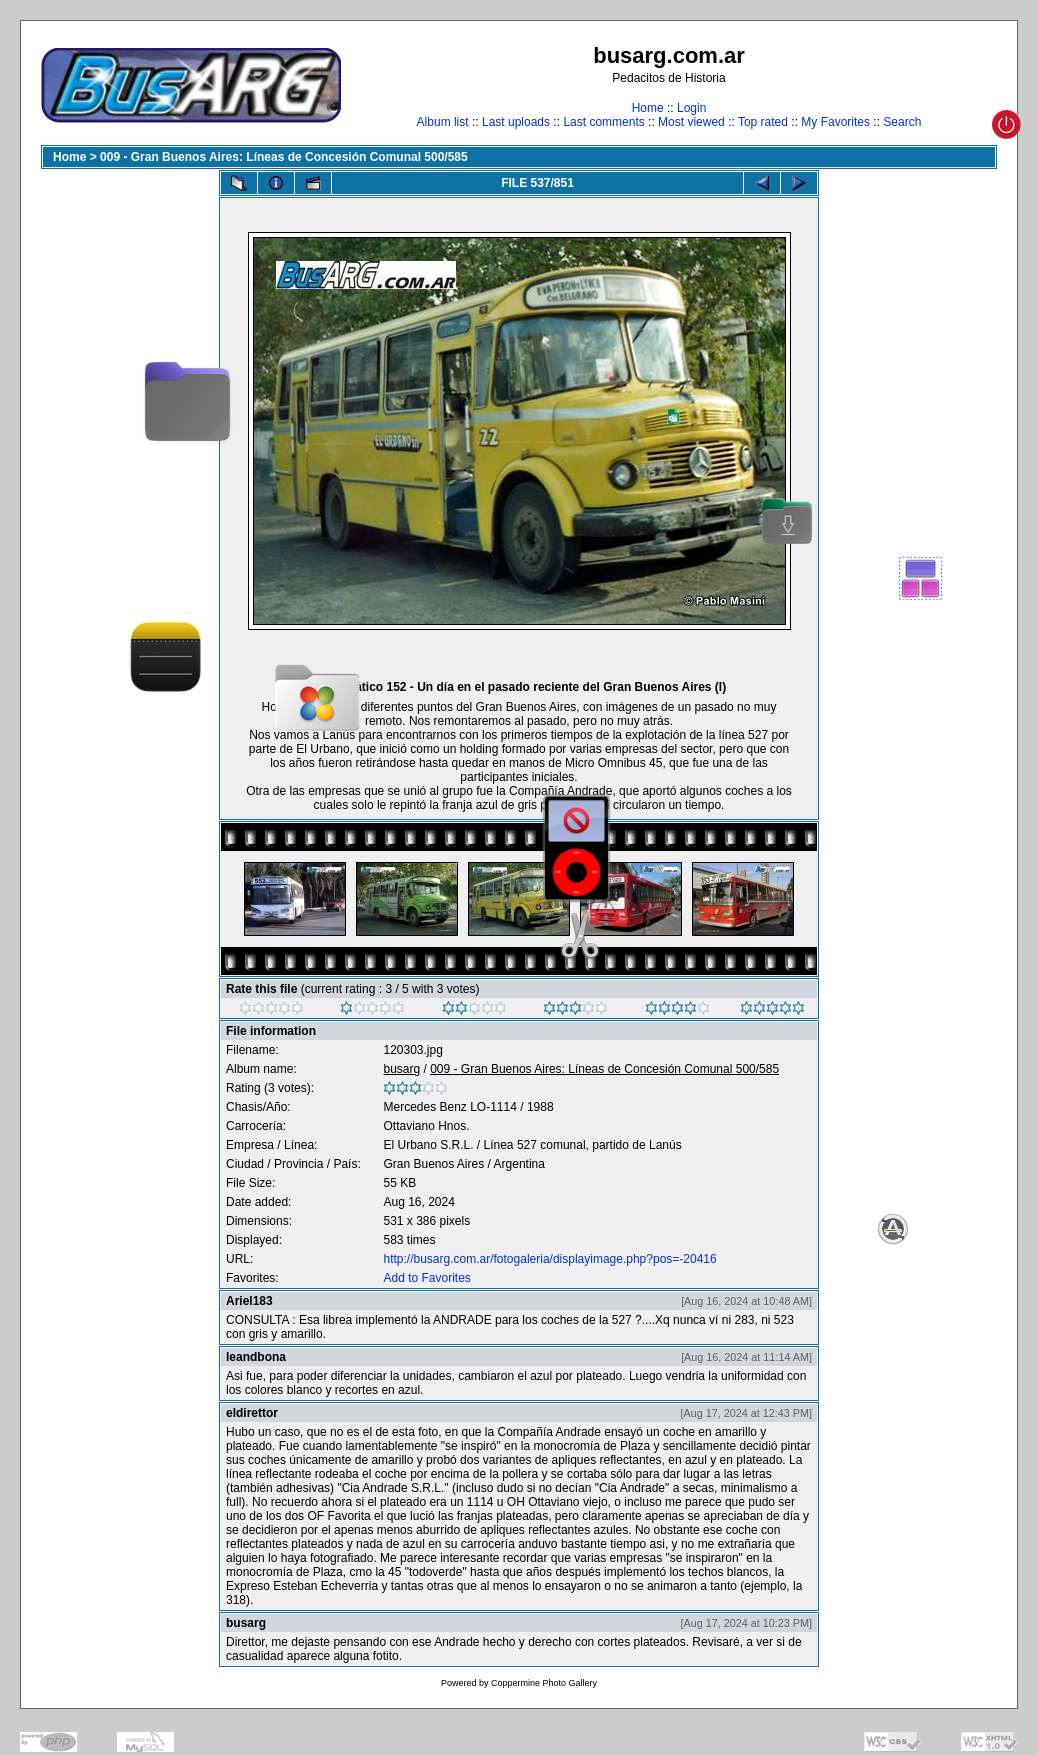 This screenshot has width=1038, height=1755. What do you see at coordinates (893, 1229) in the screenshot?
I see `open the software update manager` at bounding box center [893, 1229].